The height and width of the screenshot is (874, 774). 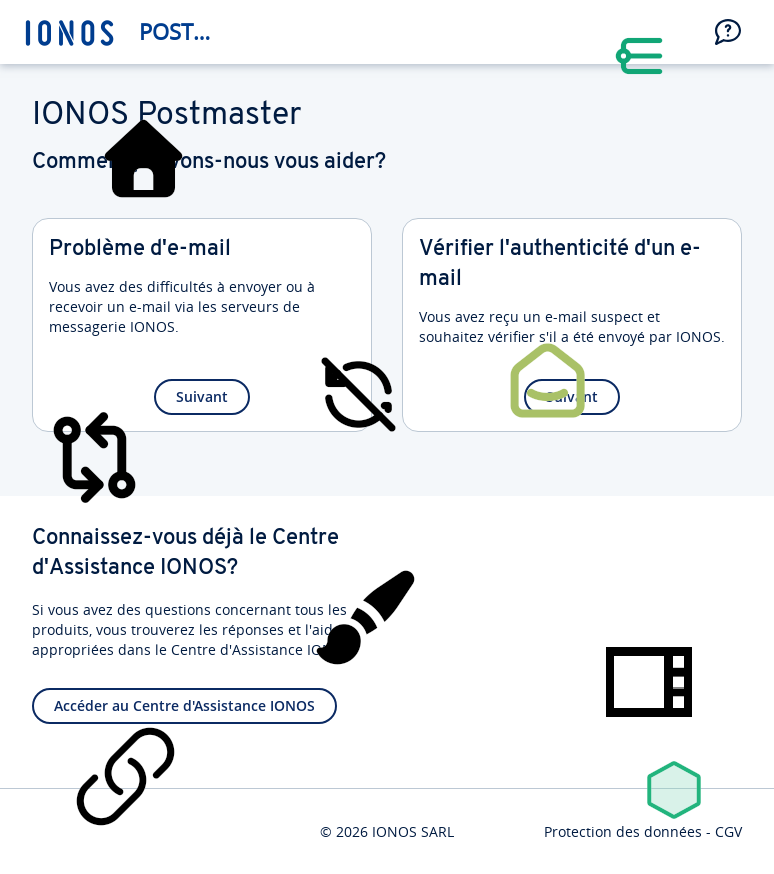 What do you see at coordinates (674, 790) in the screenshot?
I see `generic shape or container element` at bounding box center [674, 790].